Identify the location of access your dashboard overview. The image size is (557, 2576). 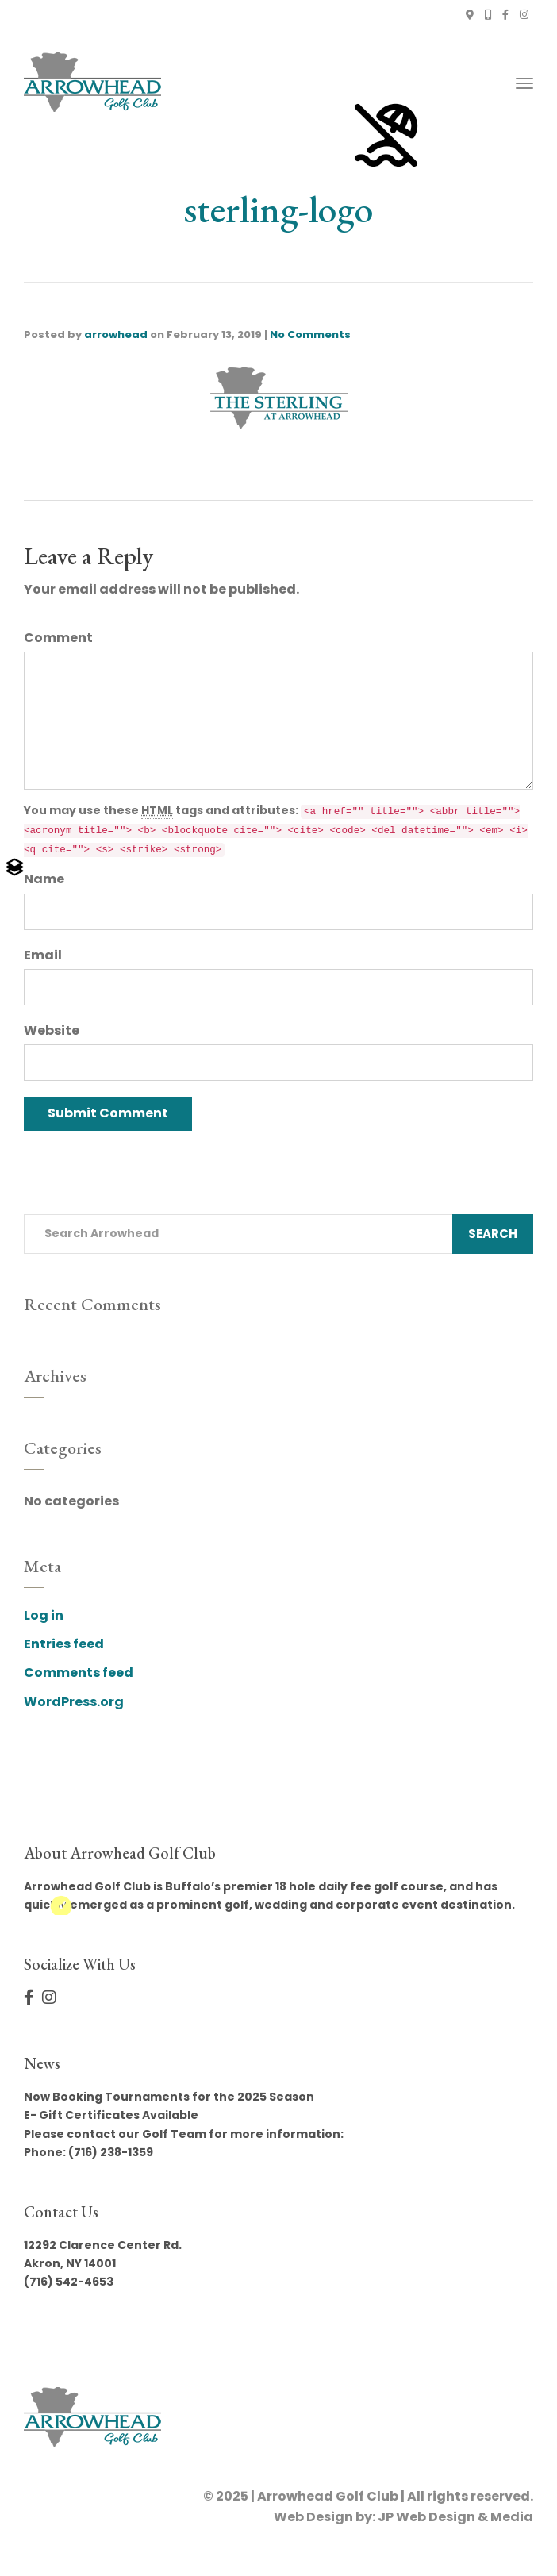
(61, 1905).